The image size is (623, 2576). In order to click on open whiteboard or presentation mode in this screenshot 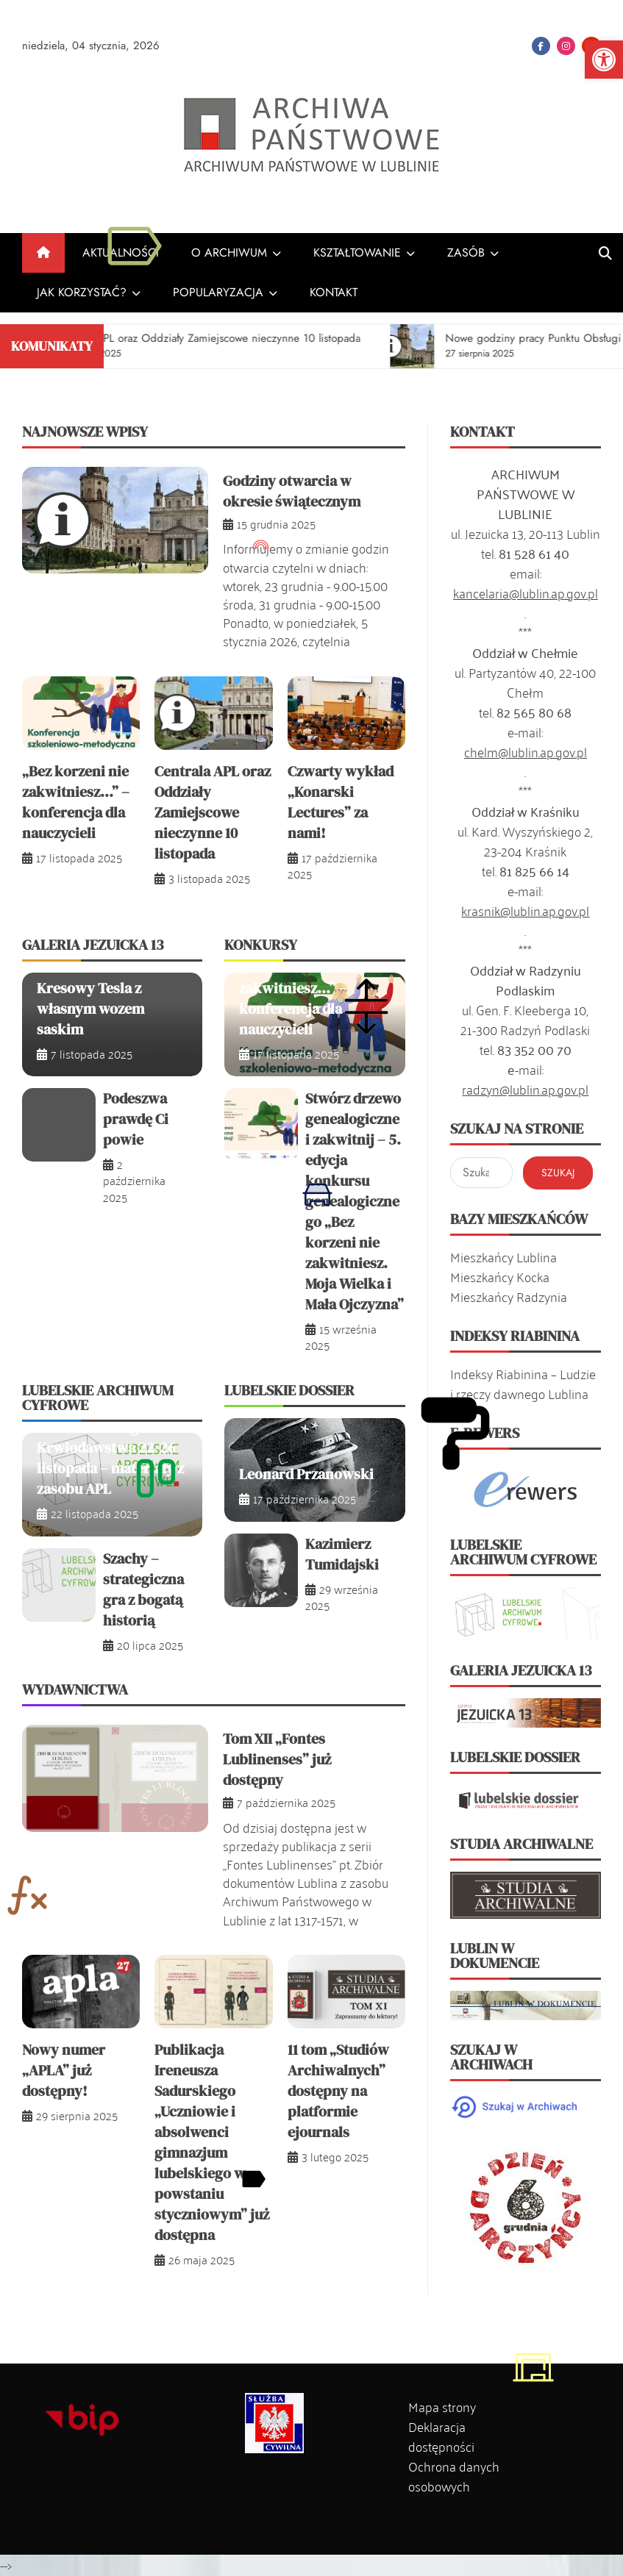, I will do `click(533, 2368)`.